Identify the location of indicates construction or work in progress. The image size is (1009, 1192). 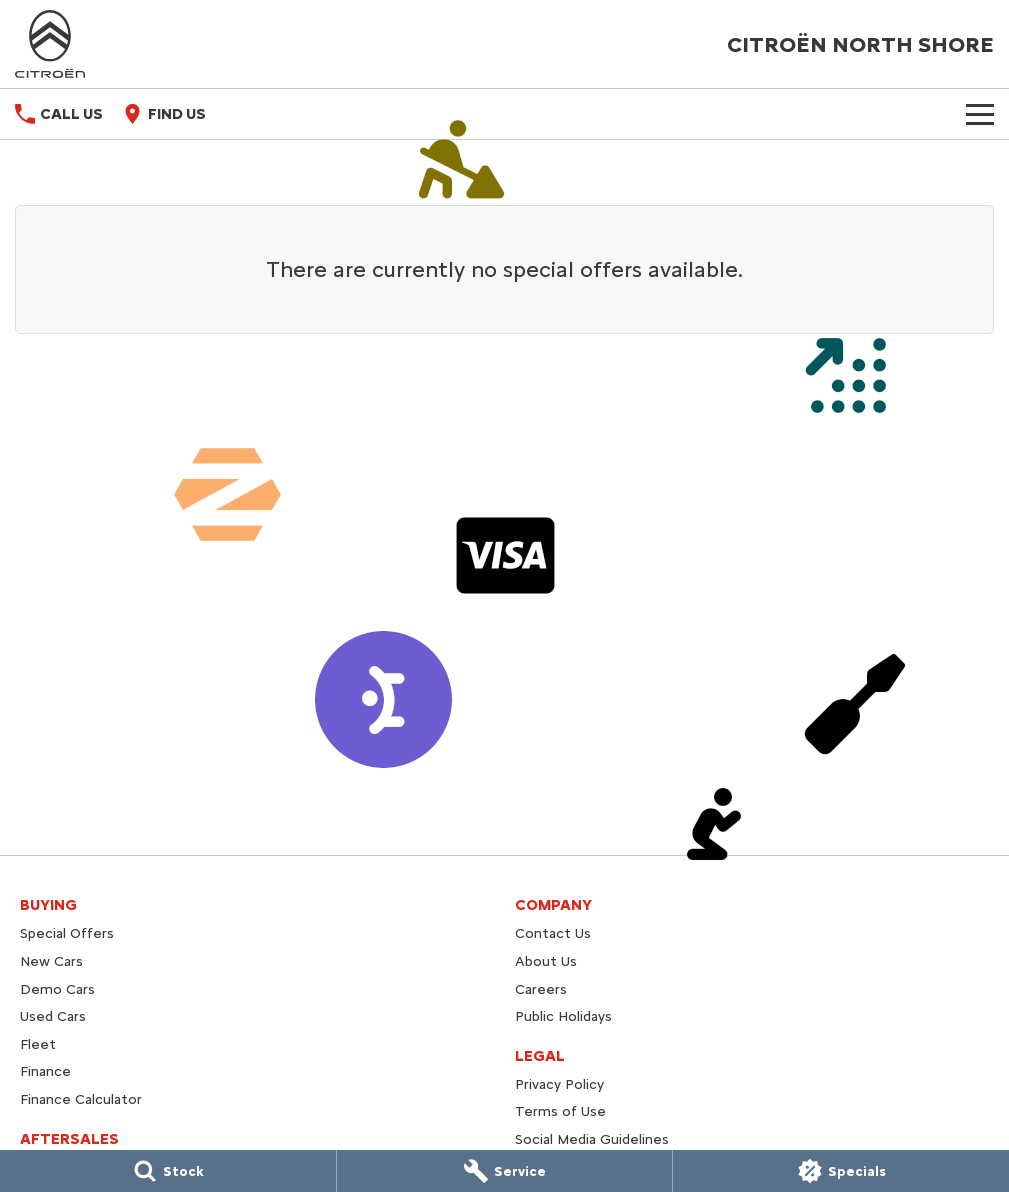
(461, 160).